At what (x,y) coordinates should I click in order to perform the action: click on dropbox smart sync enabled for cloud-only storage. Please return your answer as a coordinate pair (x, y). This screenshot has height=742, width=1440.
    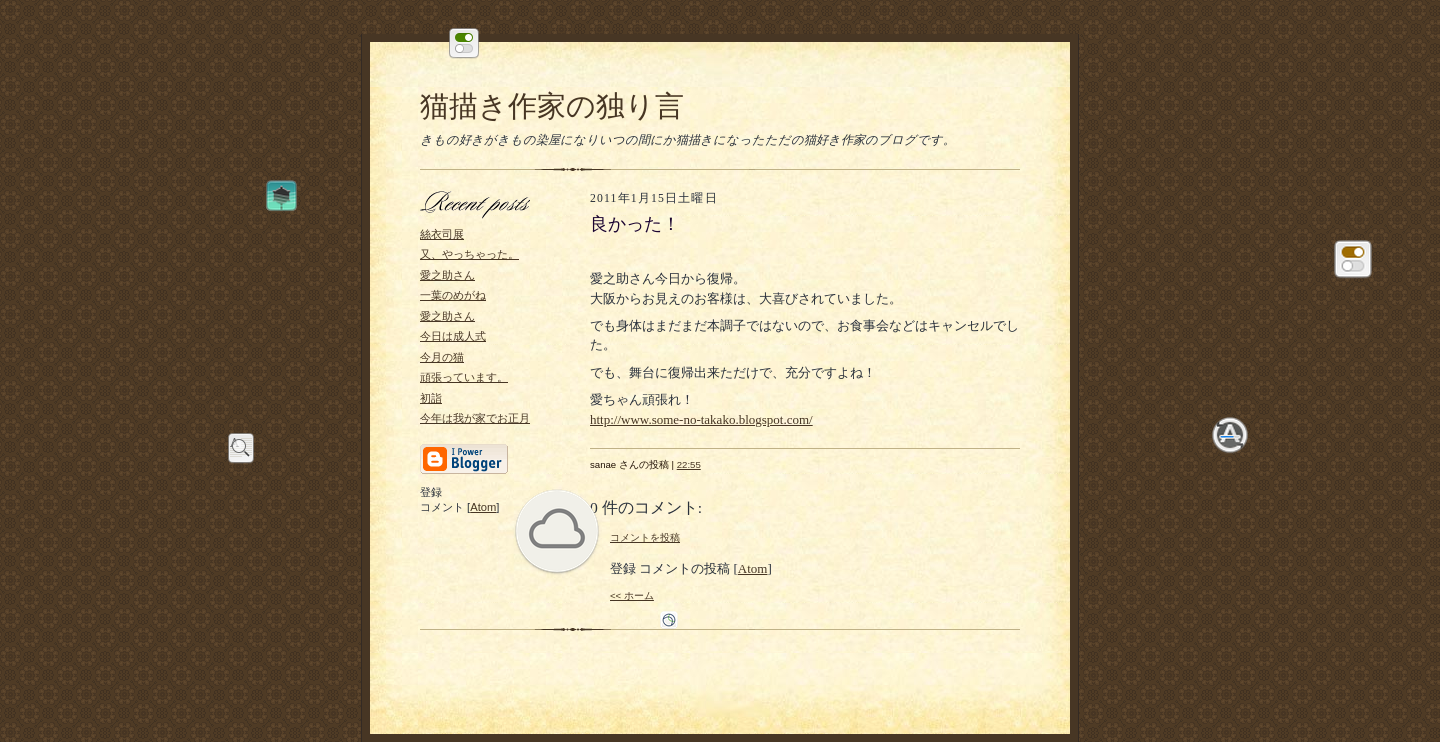
    Looking at the image, I should click on (557, 531).